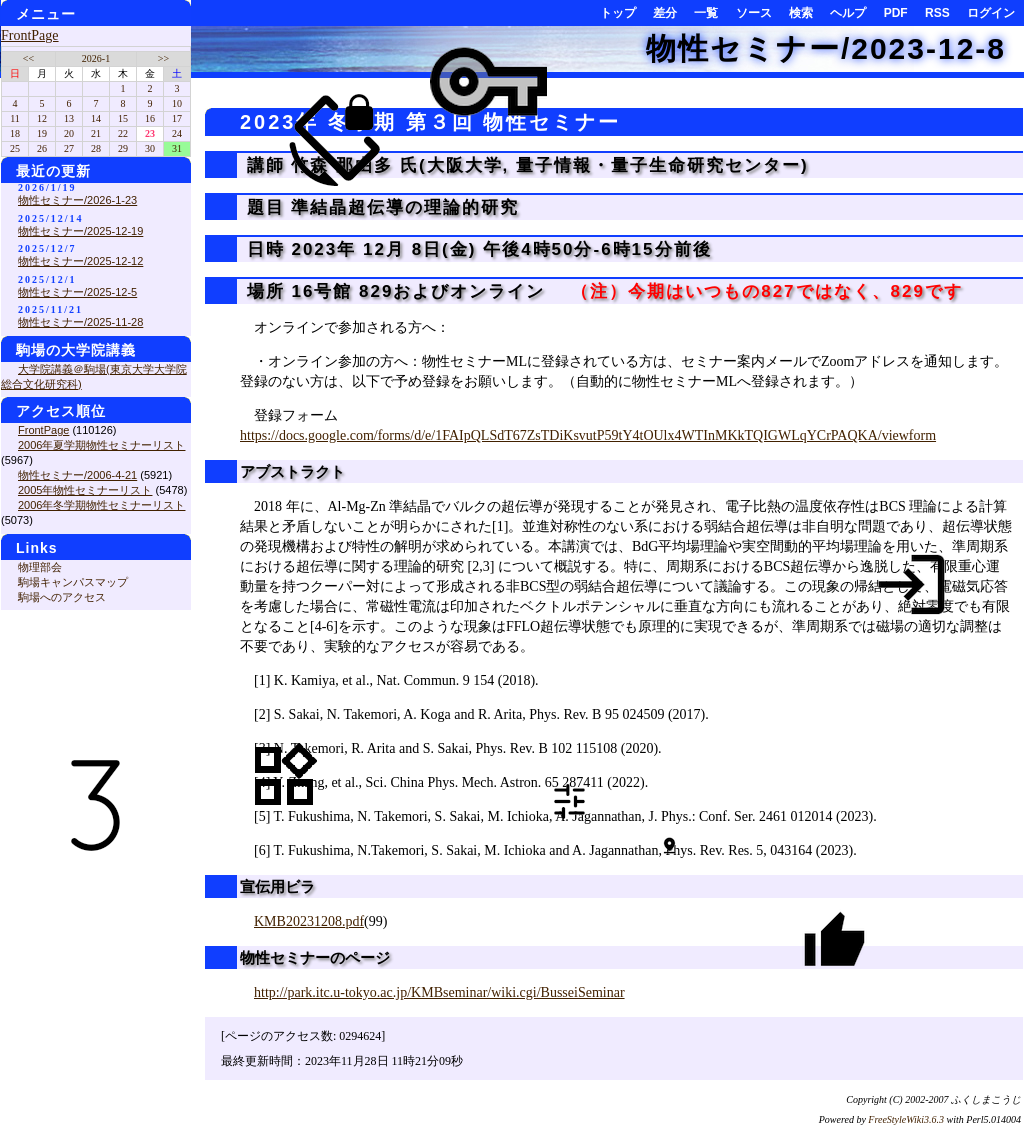 This screenshot has height=1130, width=1024. I want to click on like or upvote this content, so click(834, 941).